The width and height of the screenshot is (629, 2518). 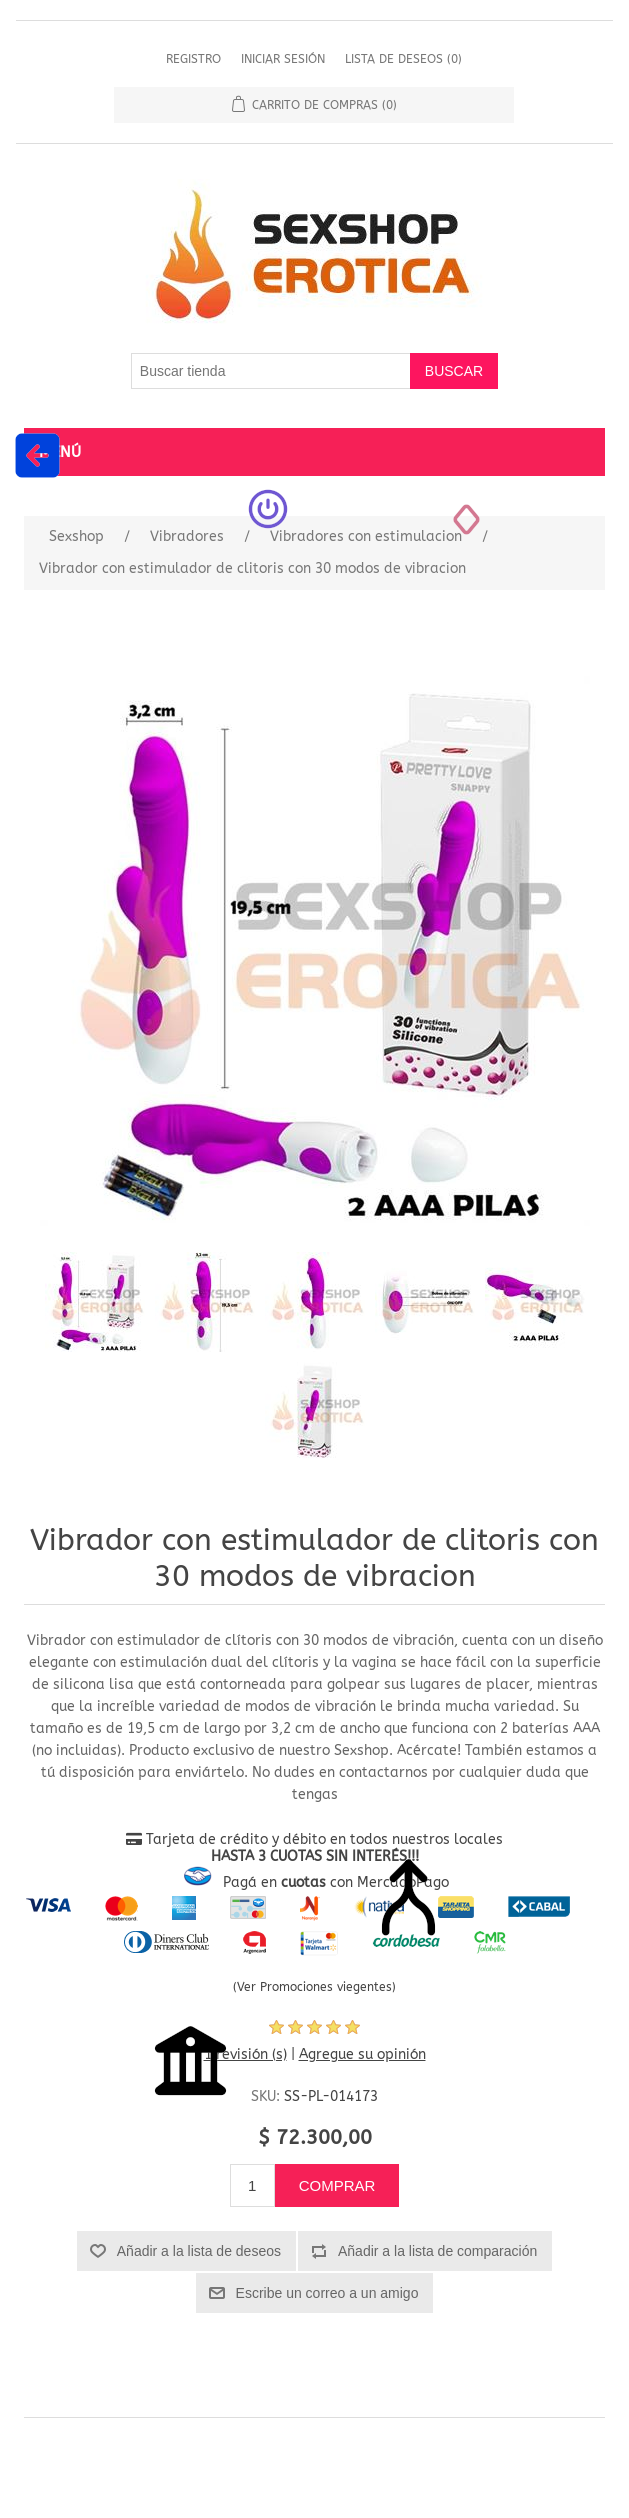 I want to click on go back to the previous screen, so click(x=37, y=455).